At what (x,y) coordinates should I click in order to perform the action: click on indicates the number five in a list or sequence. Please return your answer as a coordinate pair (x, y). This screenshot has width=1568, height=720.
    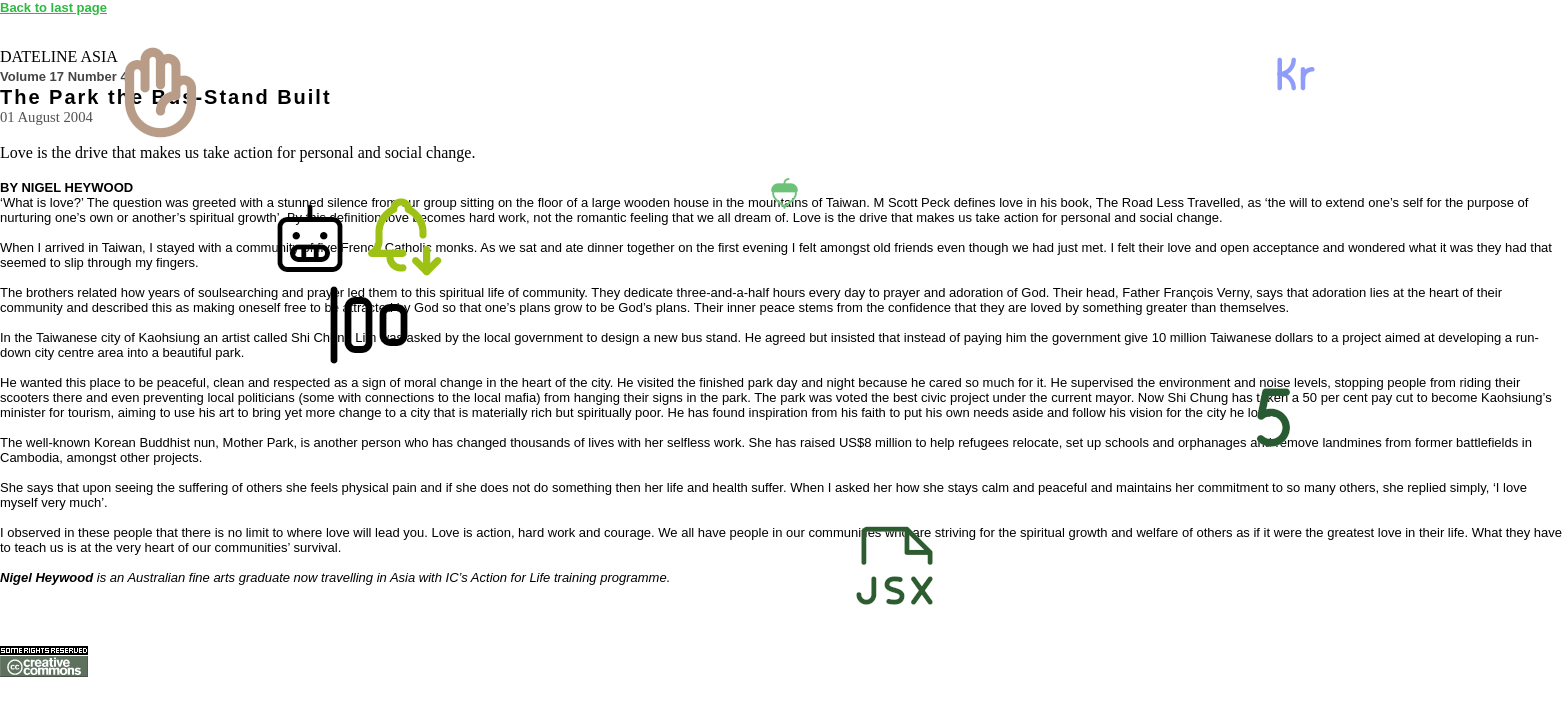
    Looking at the image, I should click on (1273, 417).